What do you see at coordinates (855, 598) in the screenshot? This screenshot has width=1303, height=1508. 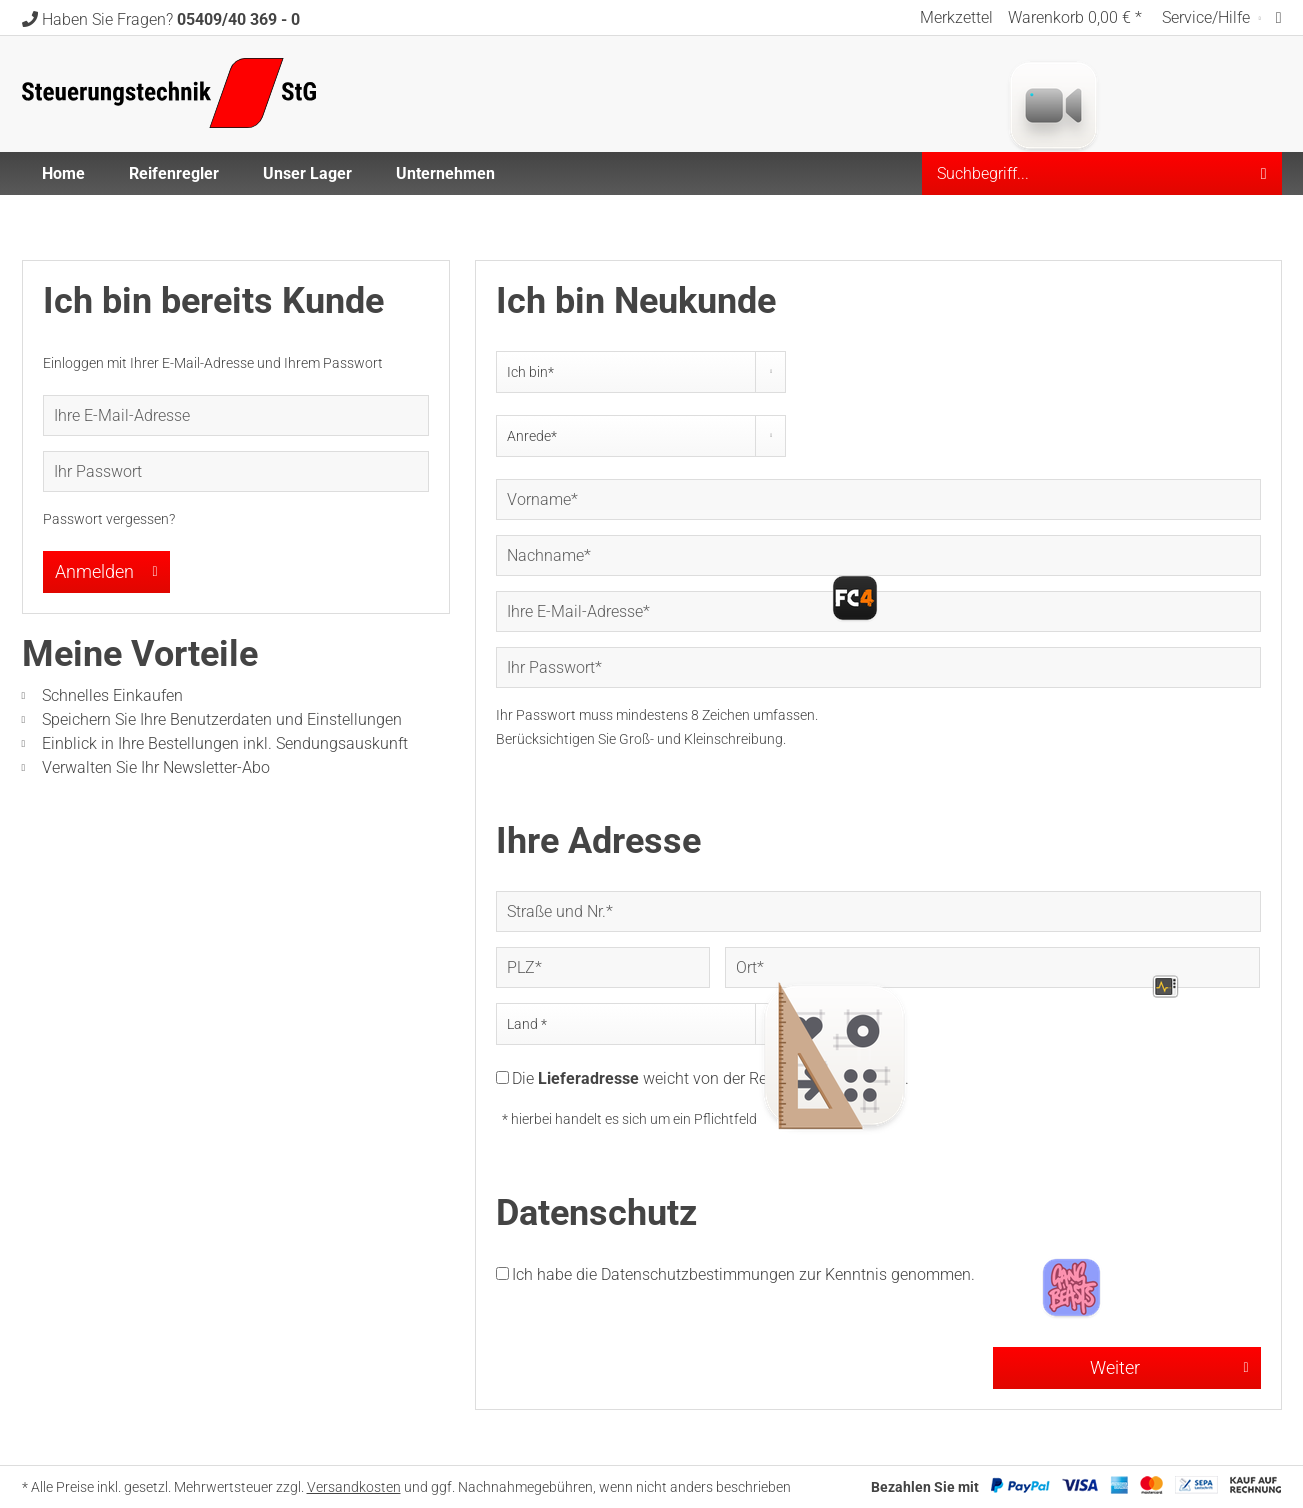 I see `launch far cry 4 game` at bounding box center [855, 598].